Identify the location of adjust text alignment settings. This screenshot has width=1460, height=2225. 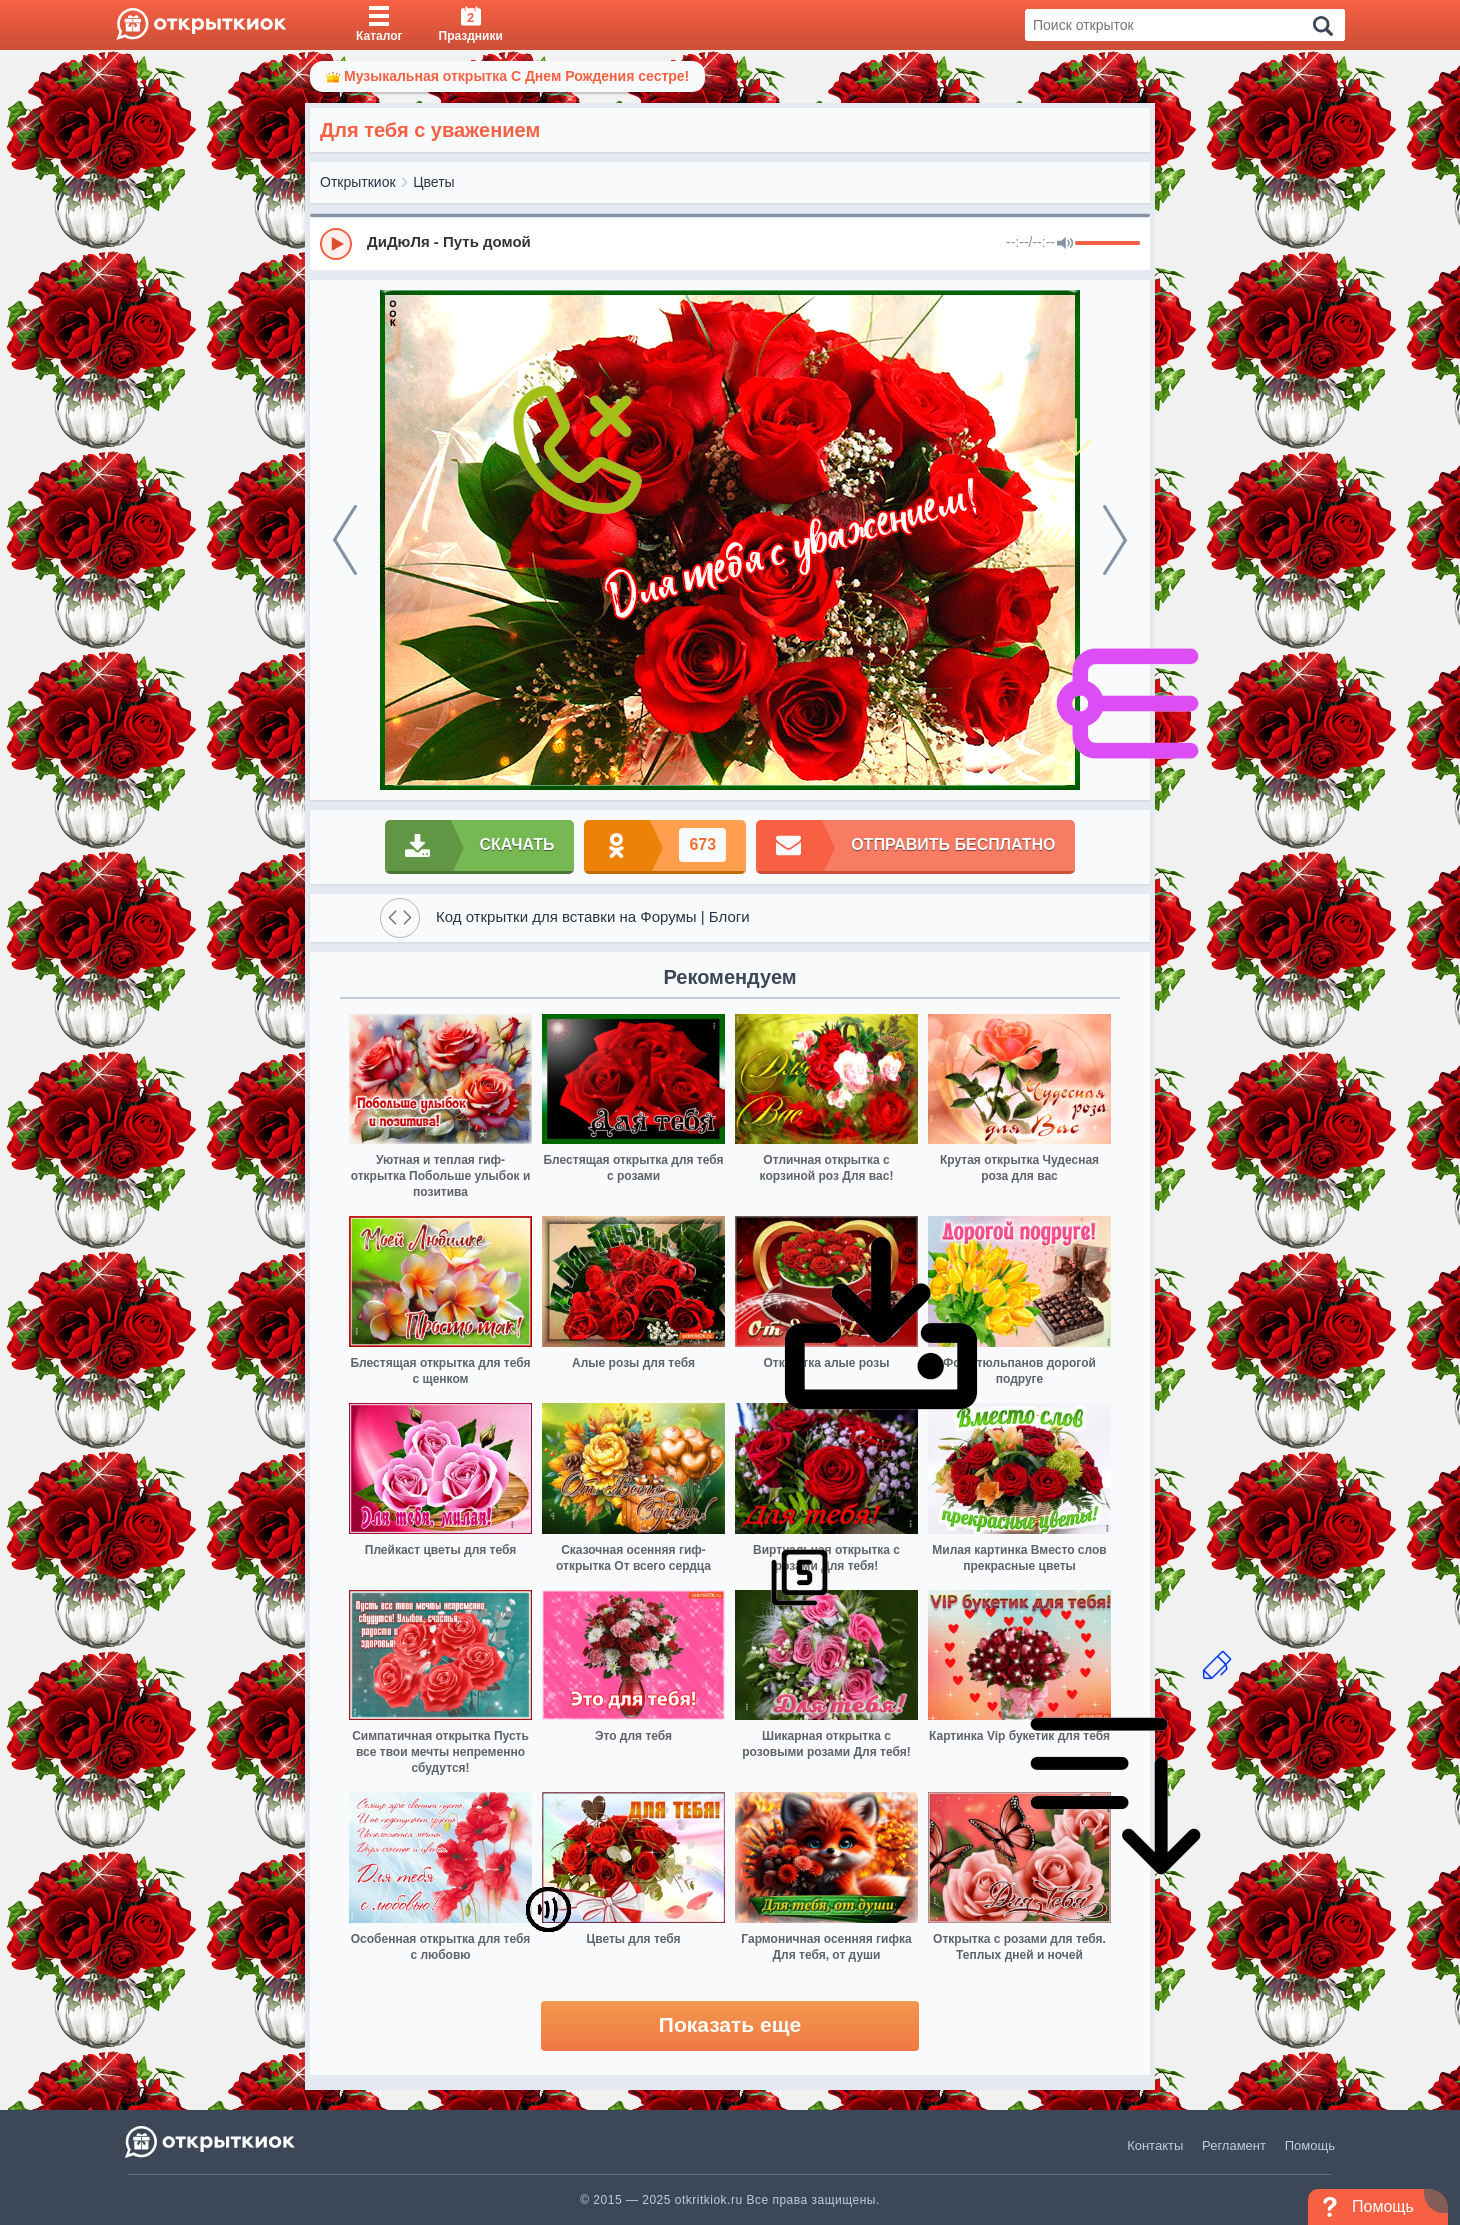
(1127, 703).